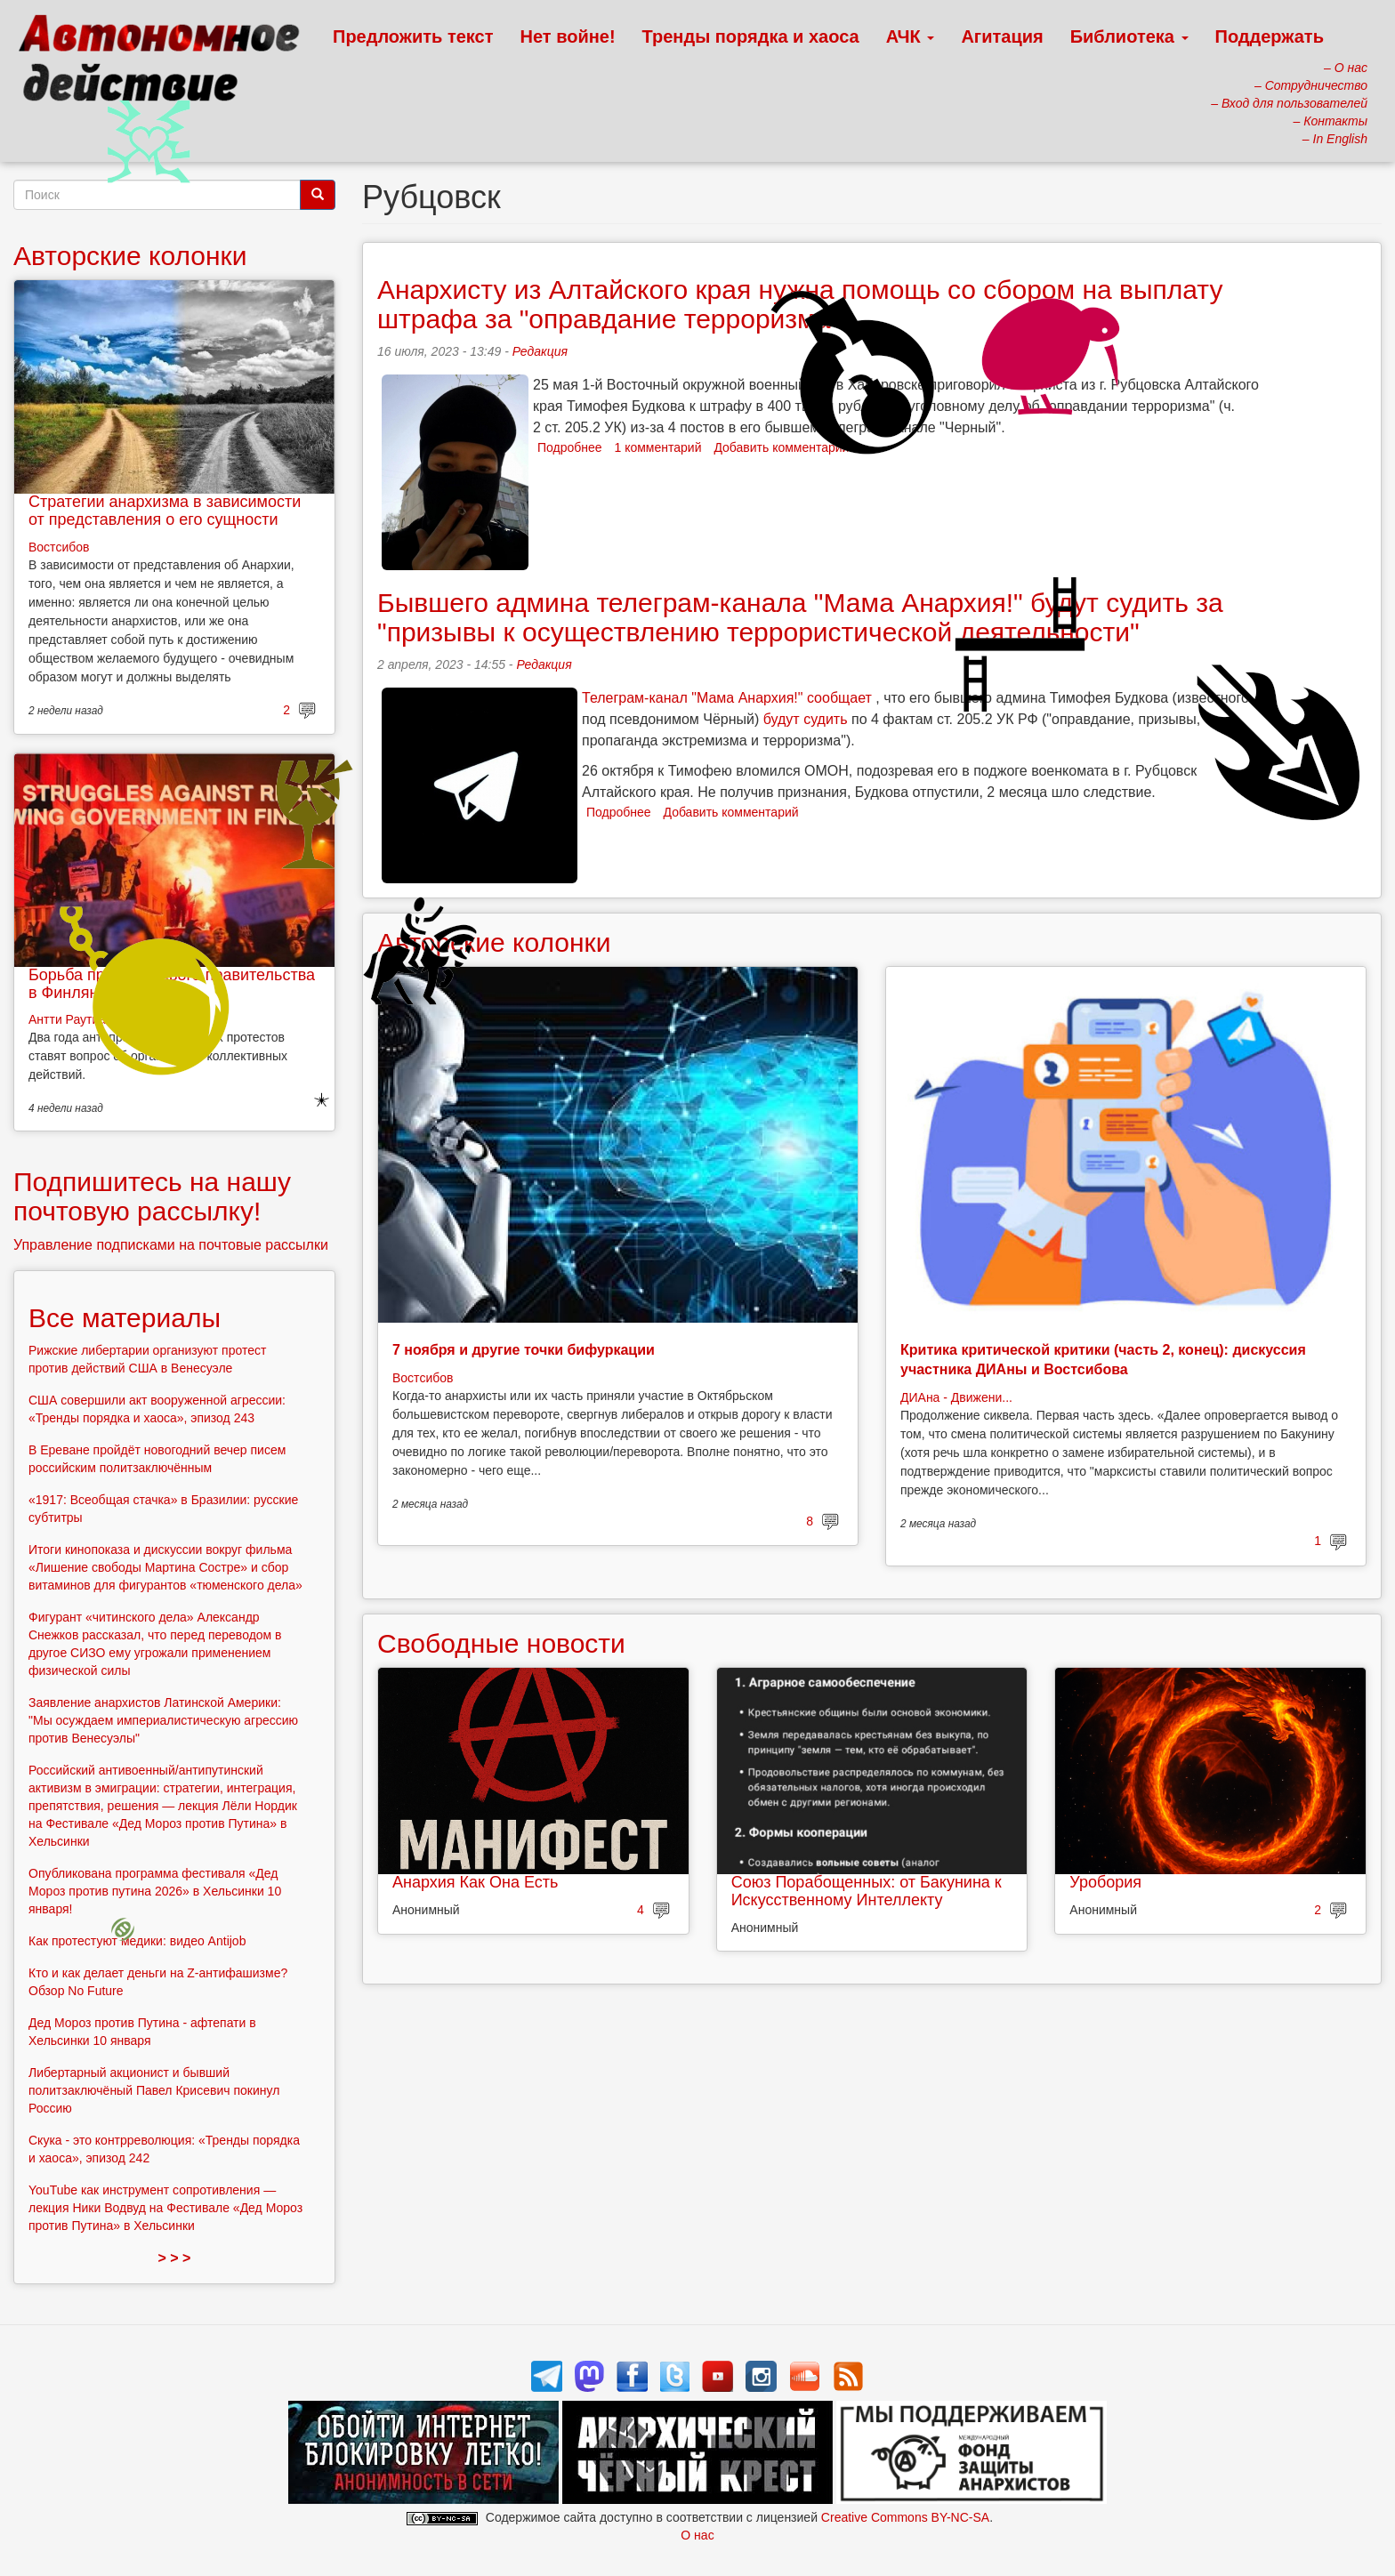 The height and width of the screenshot is (2576, 1395). I want to click on activate laser or beam attack, so click(321, 1099).